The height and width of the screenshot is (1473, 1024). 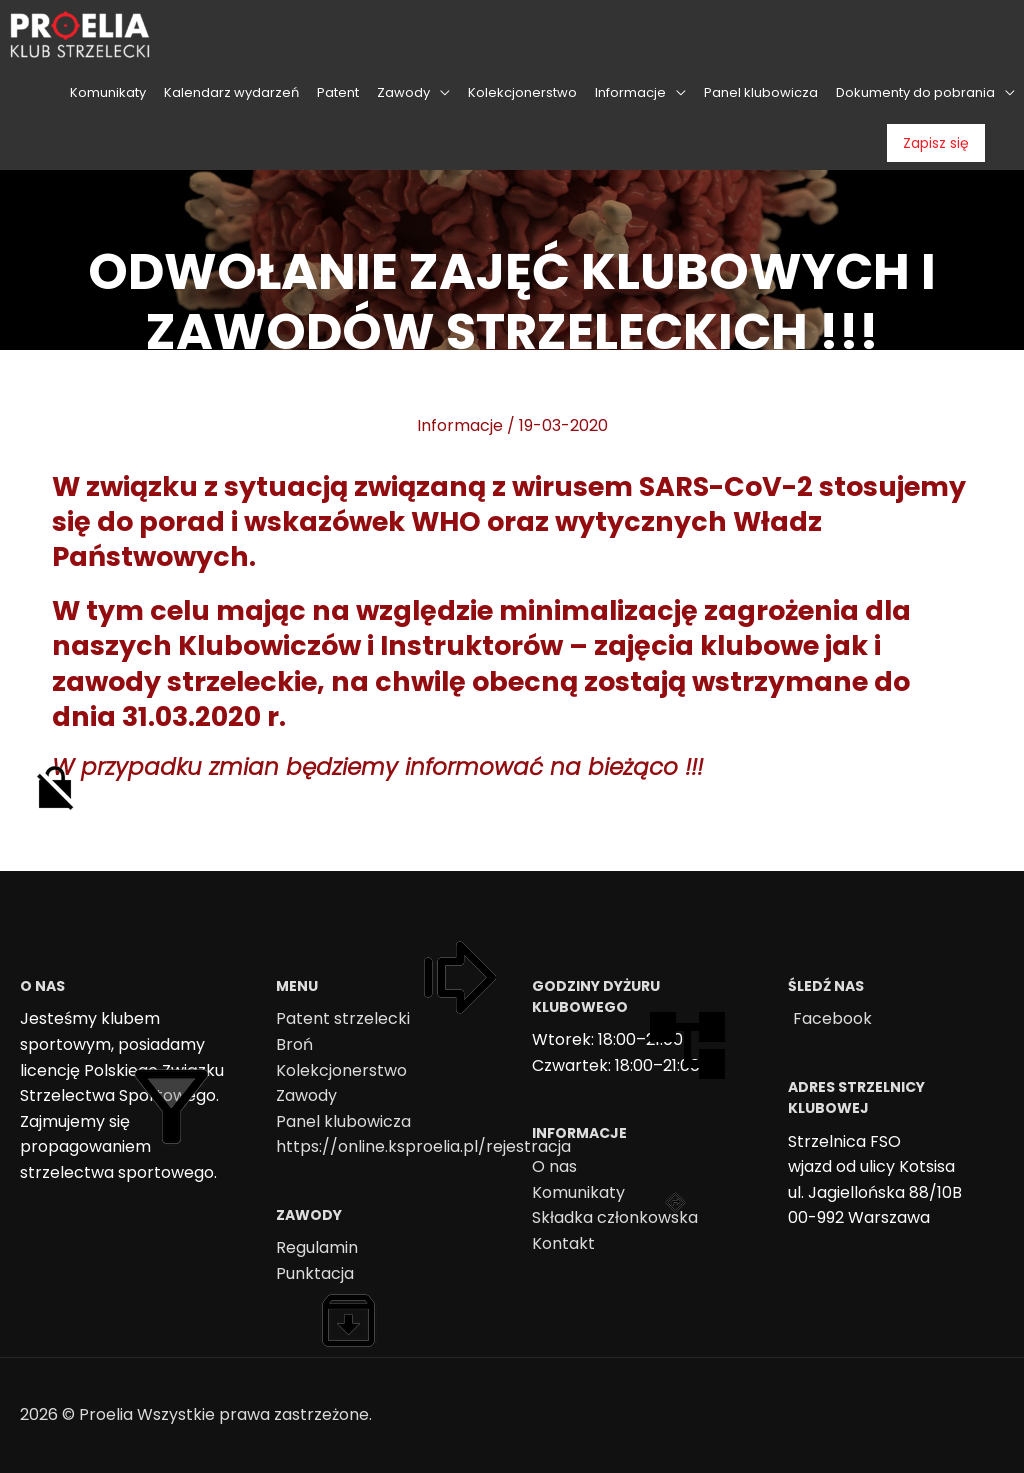 What do you see at coordinates (171, 1106) in the screenshot?
I see `filter or sort content` at bounding box center [171, 1106].